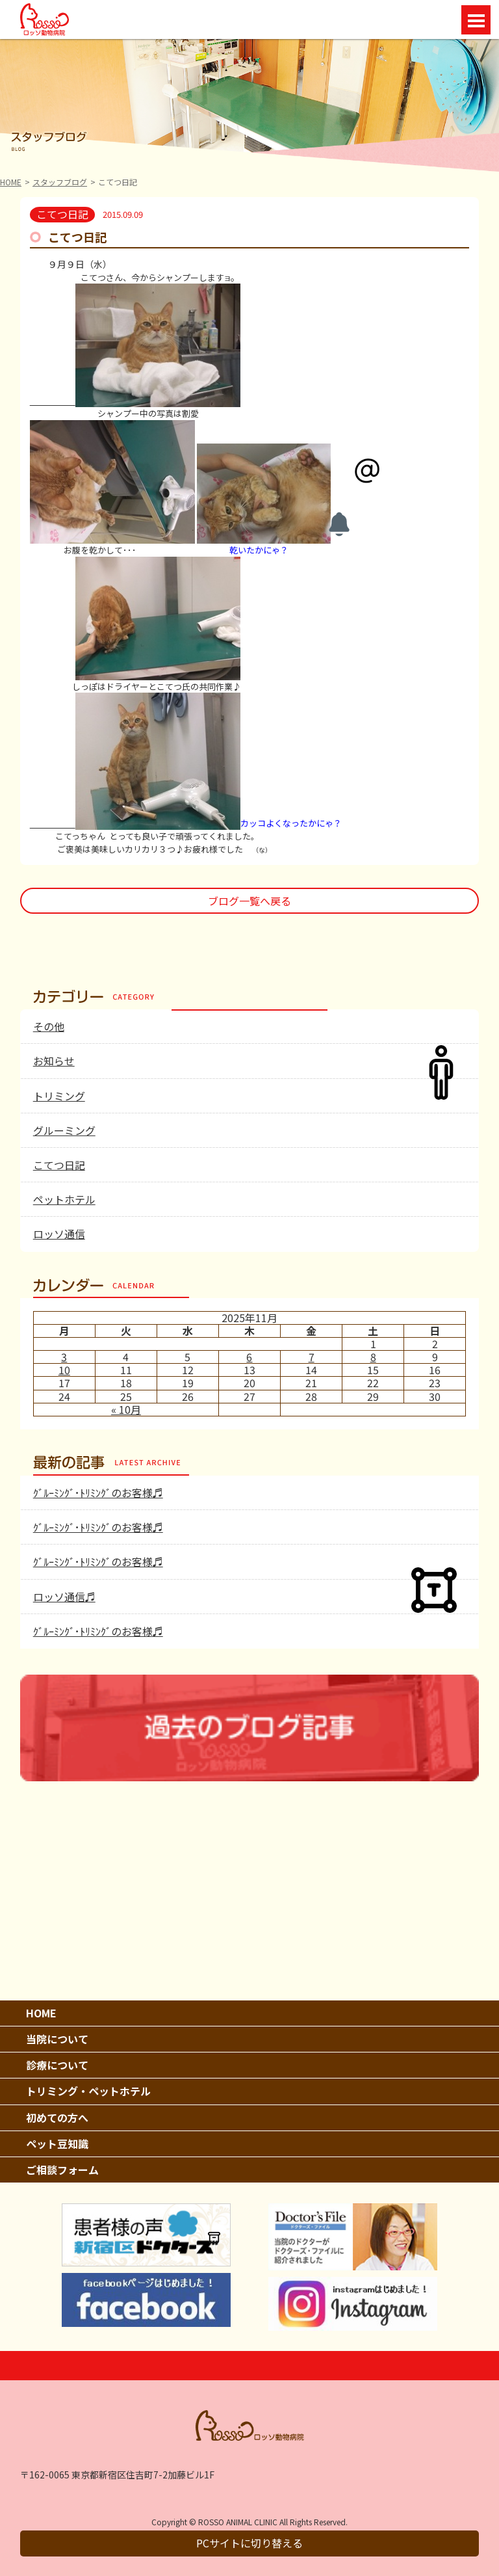 This screenshot has width=499, height=2576. Describe the element at coordinates (434, 1590) in the screenshot. I see `resize text or adjust font size` at that location.